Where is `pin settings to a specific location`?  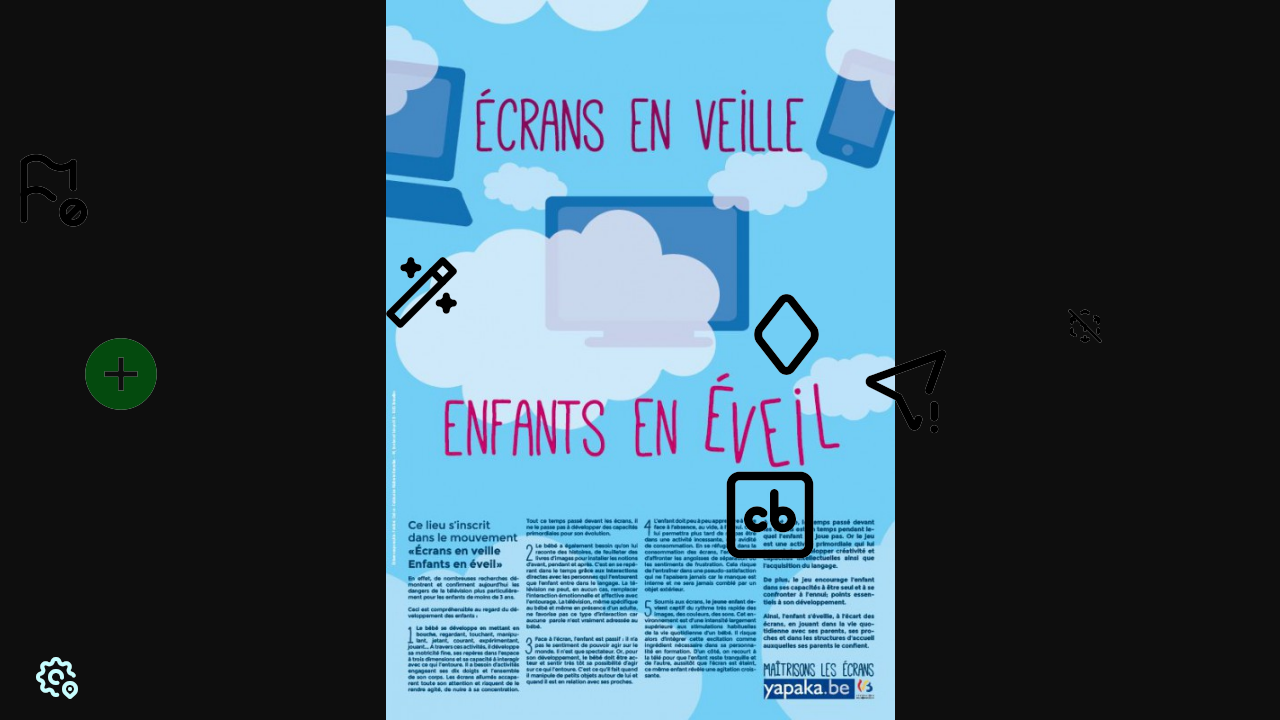
pin settings to a specific location is located at coordinates (56, 677).